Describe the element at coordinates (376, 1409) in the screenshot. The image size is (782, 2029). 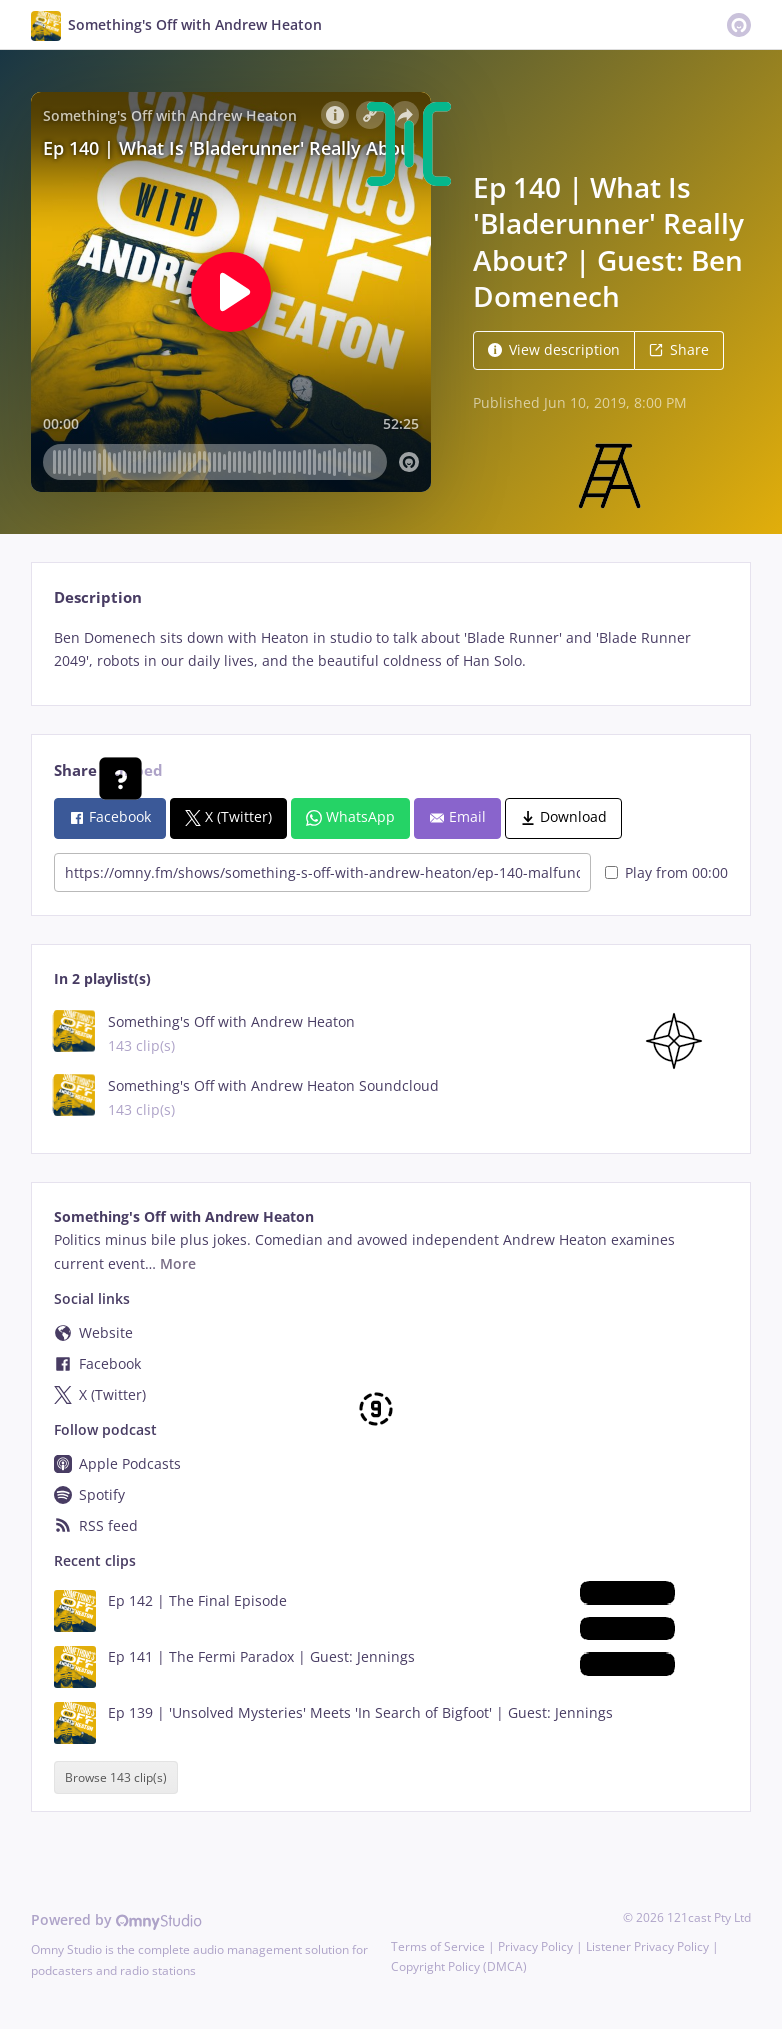
I see `indicates 9 items remaining or pending` at that location.